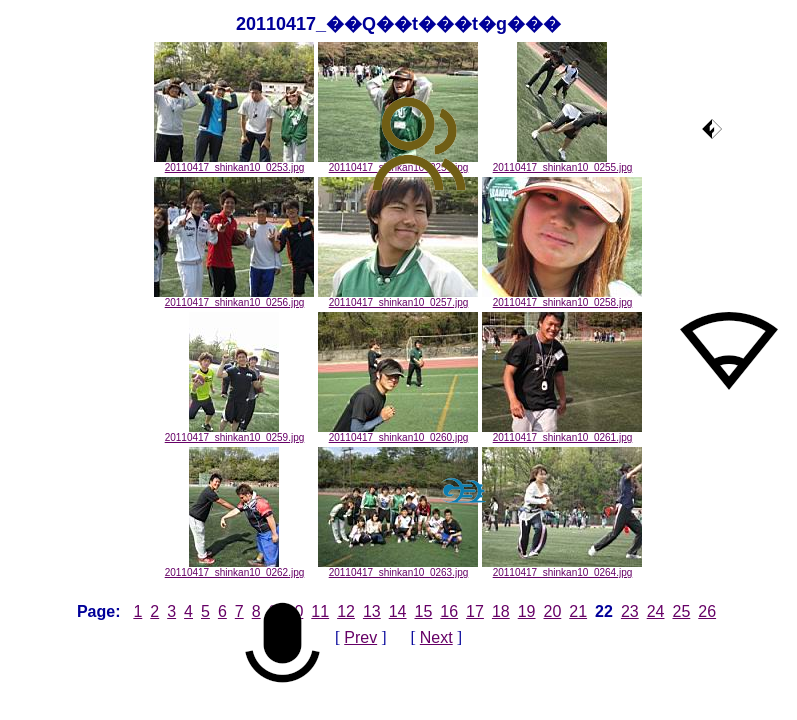 The width and height of the screenshot is (797, 720). I want to click on view group members, so click(417, 146).